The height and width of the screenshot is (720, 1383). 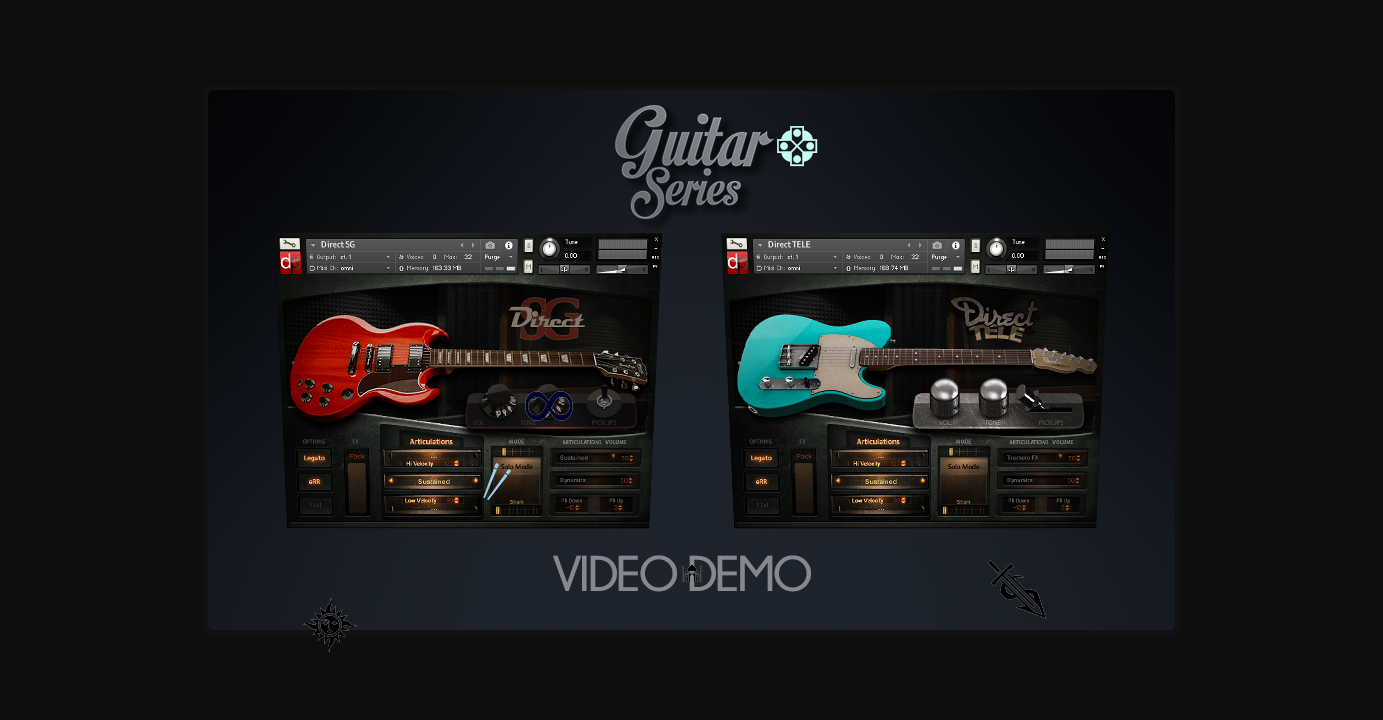 I want to click on view indian palace or taj mahal landmark, so click(x=692, y=573).